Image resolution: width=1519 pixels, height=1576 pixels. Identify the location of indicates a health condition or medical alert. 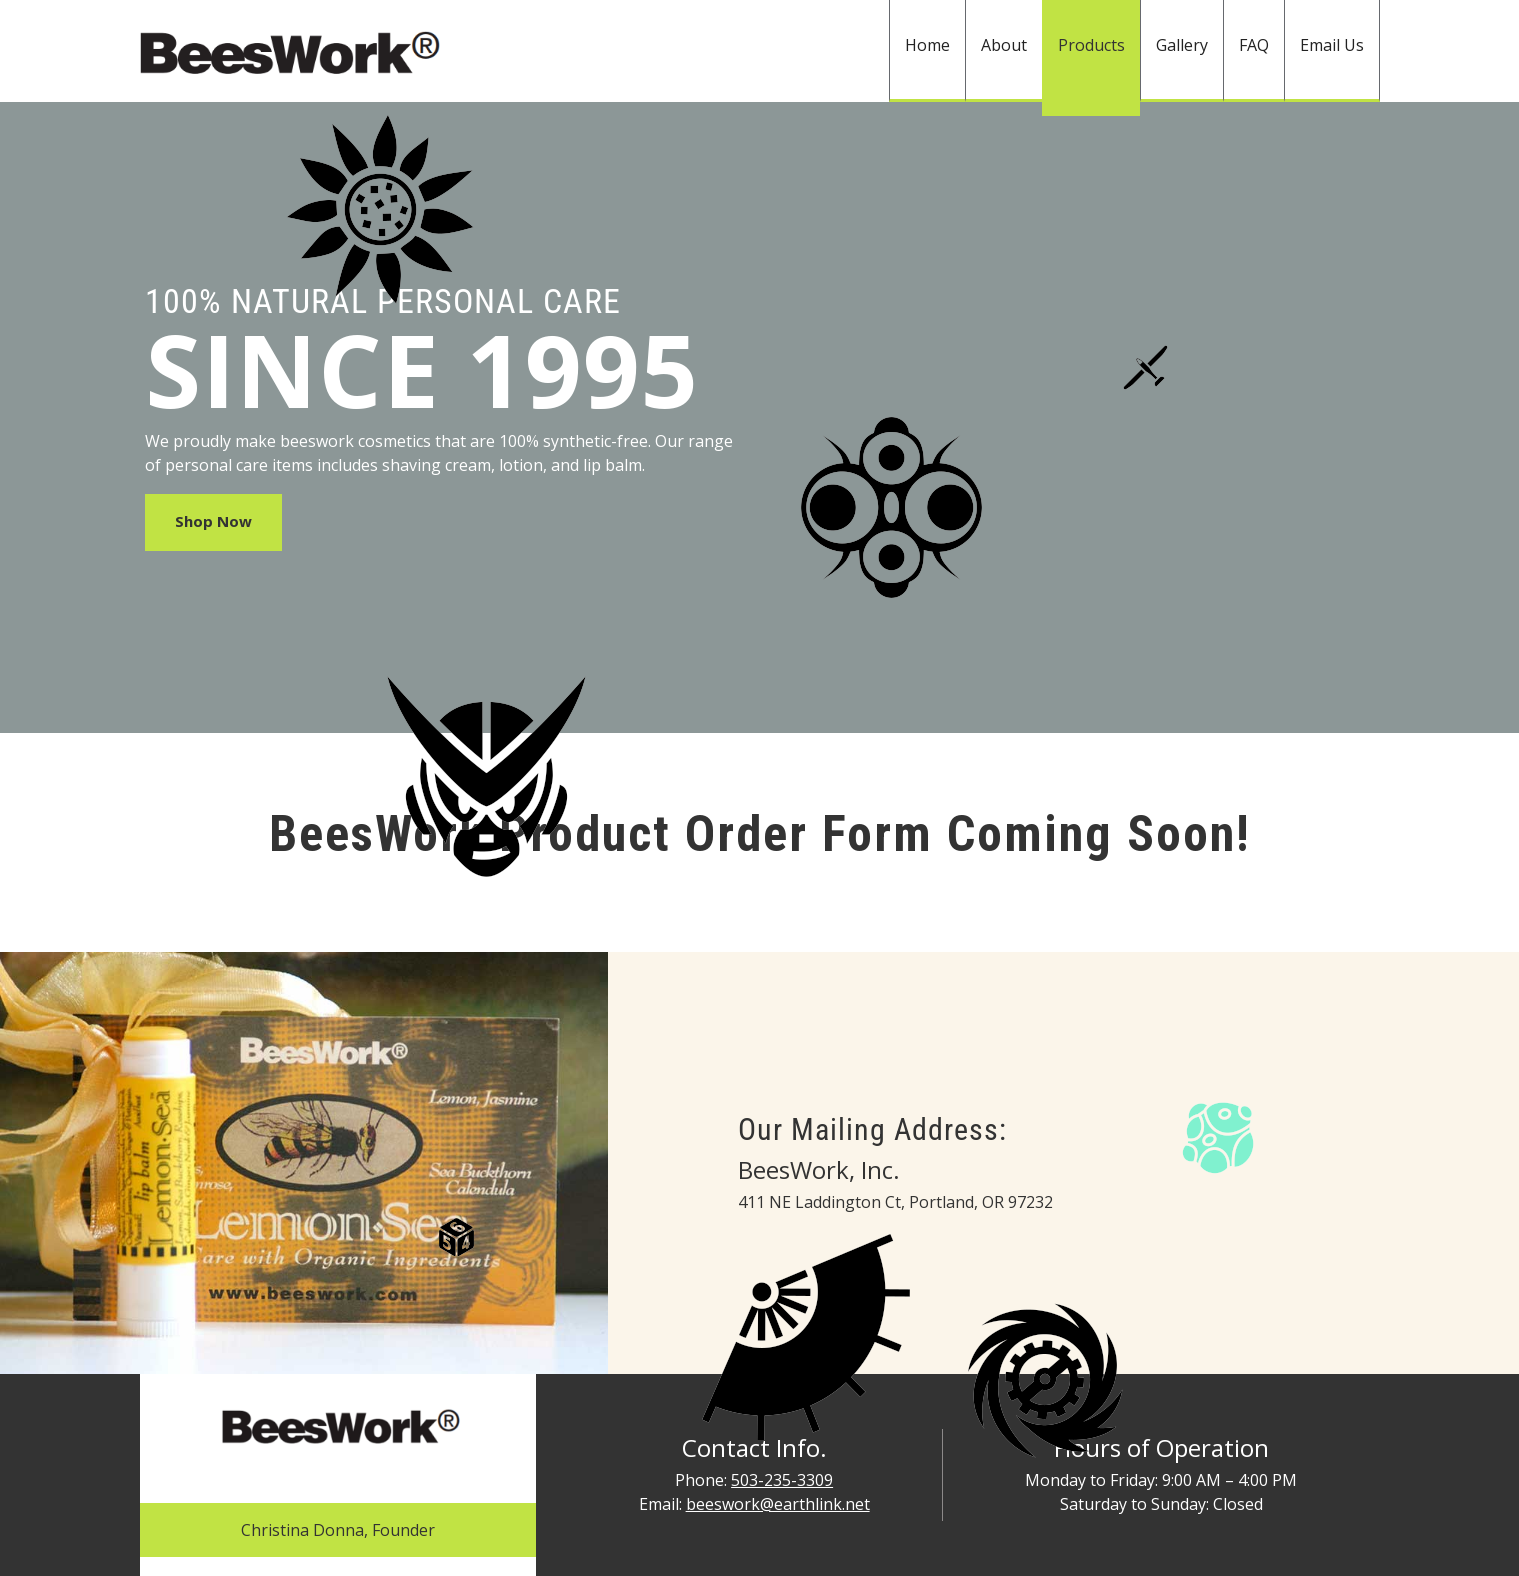
(1218, 1138).